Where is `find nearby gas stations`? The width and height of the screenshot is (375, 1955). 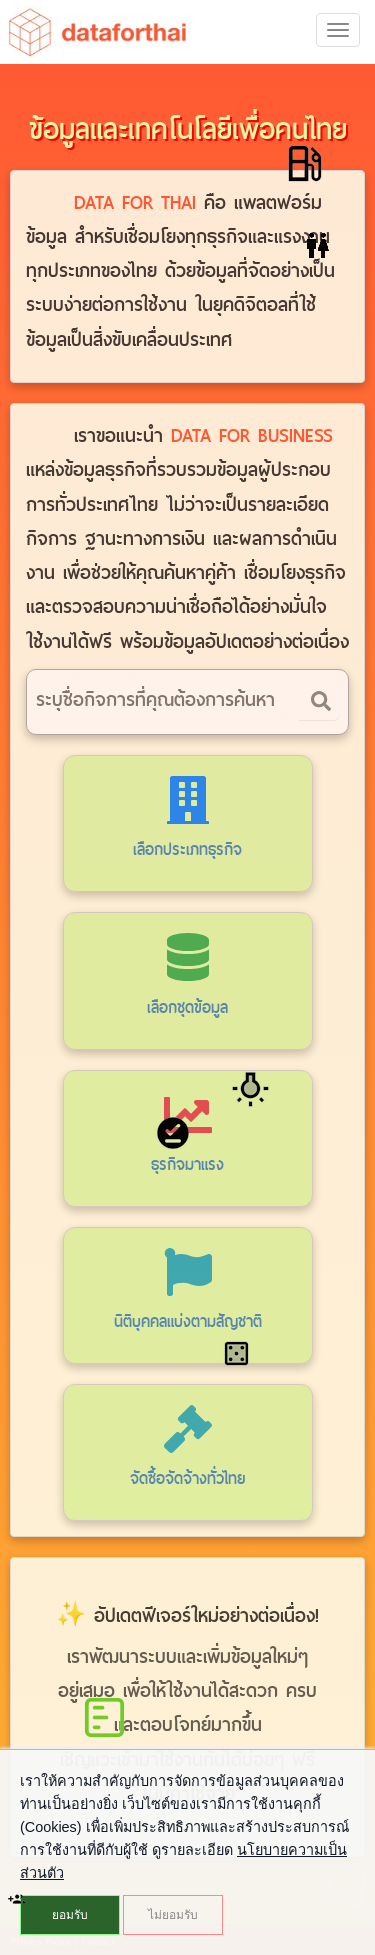 find nearby gas stations is located at coordinates (304, 163).